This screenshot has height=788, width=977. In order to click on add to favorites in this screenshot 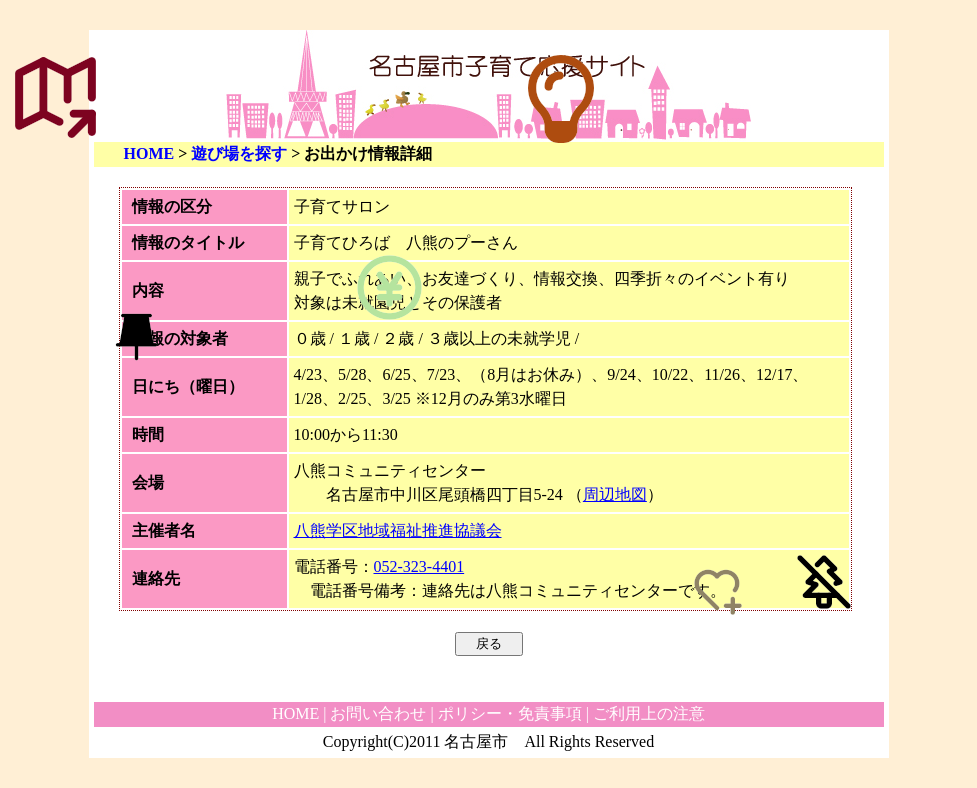, I will do `click(717, 590)`.